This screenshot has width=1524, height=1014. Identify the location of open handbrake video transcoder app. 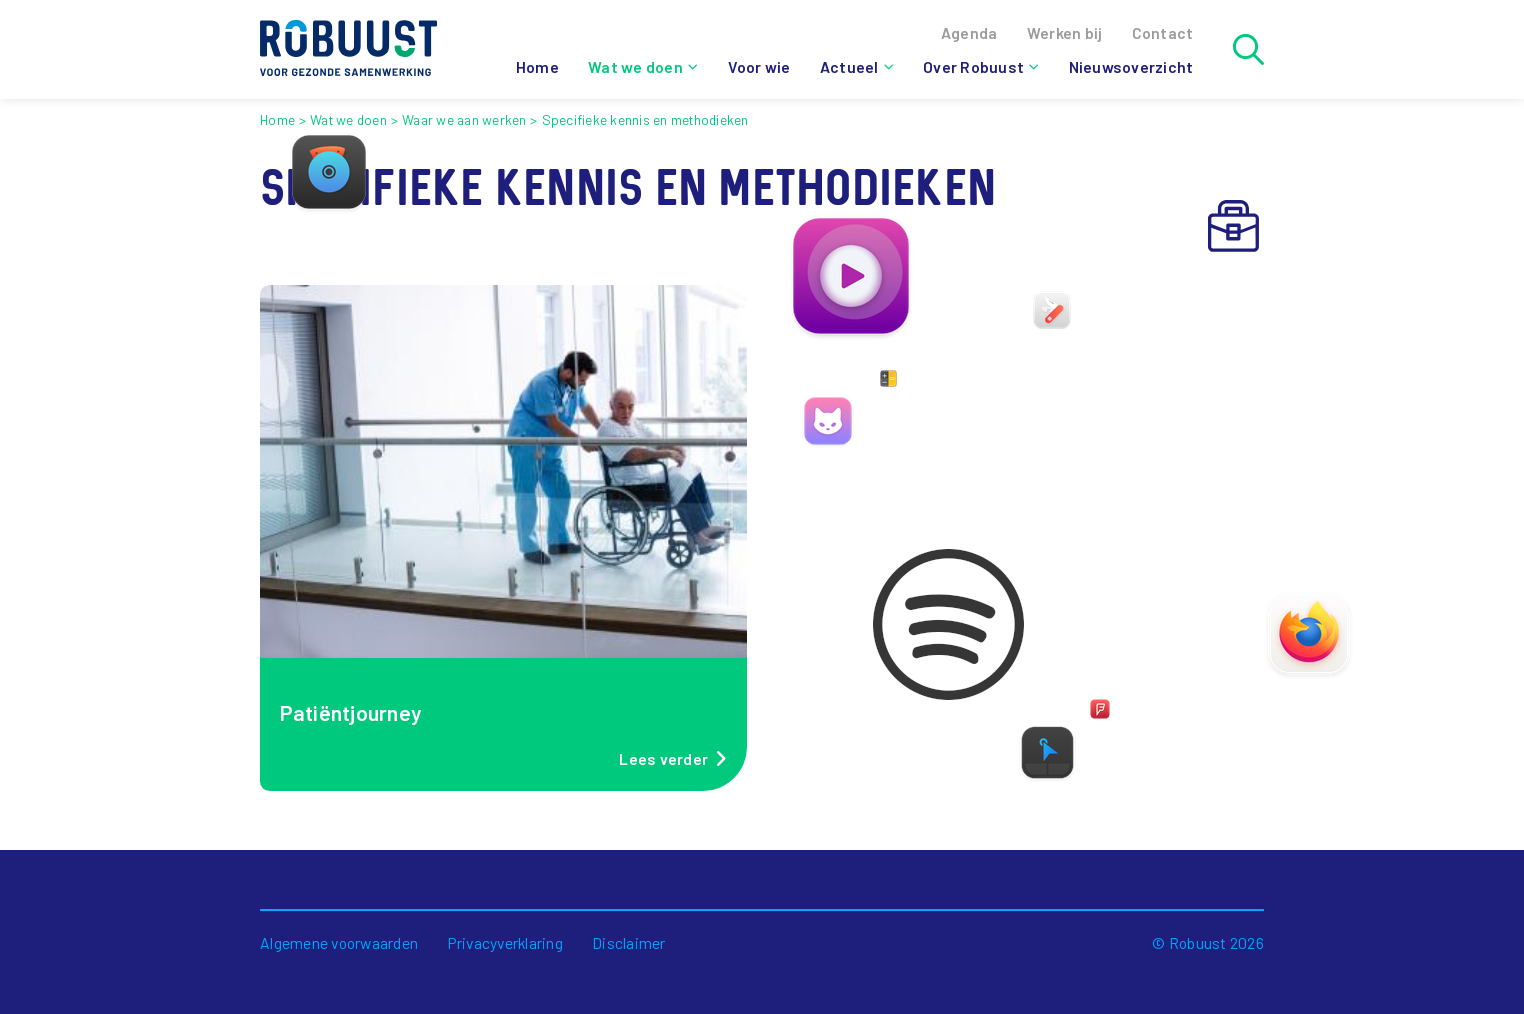
(329, 172).